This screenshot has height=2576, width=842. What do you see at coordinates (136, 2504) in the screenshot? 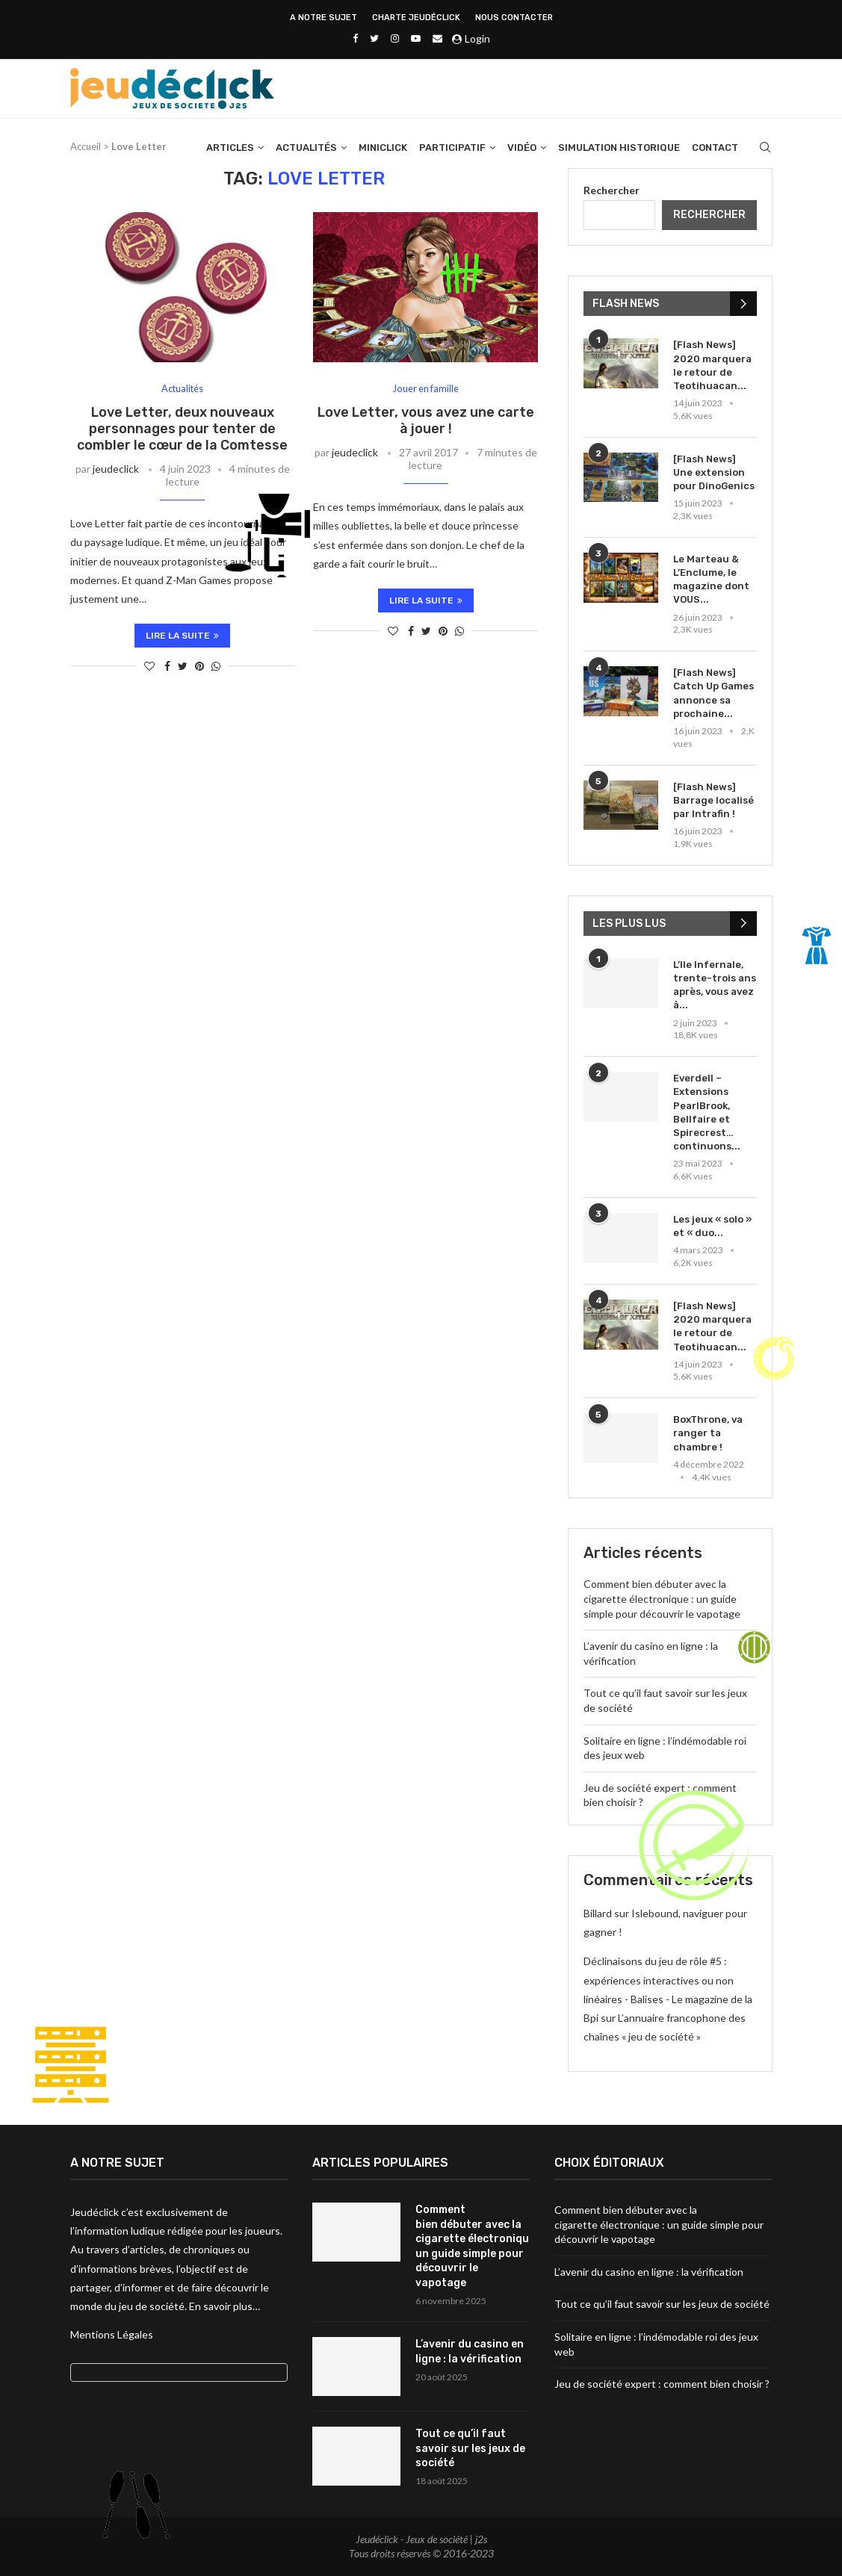
I see `access circus or performance-themed games` at bounding box center [136, 2504].